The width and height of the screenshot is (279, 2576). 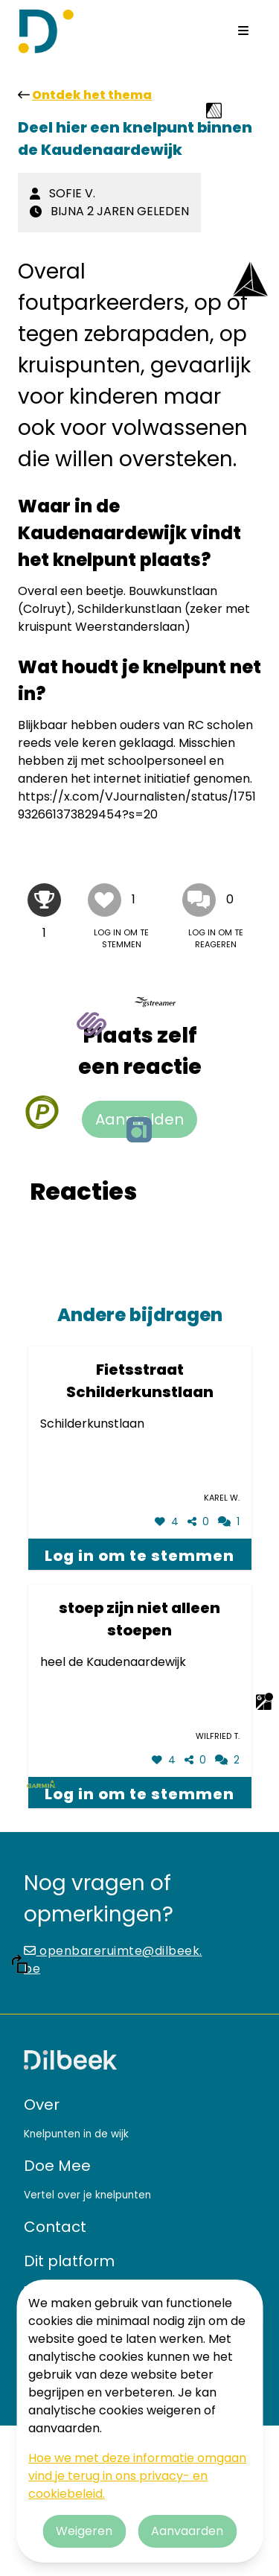 I want to click on open google street view, so click(x=264, y=1701).